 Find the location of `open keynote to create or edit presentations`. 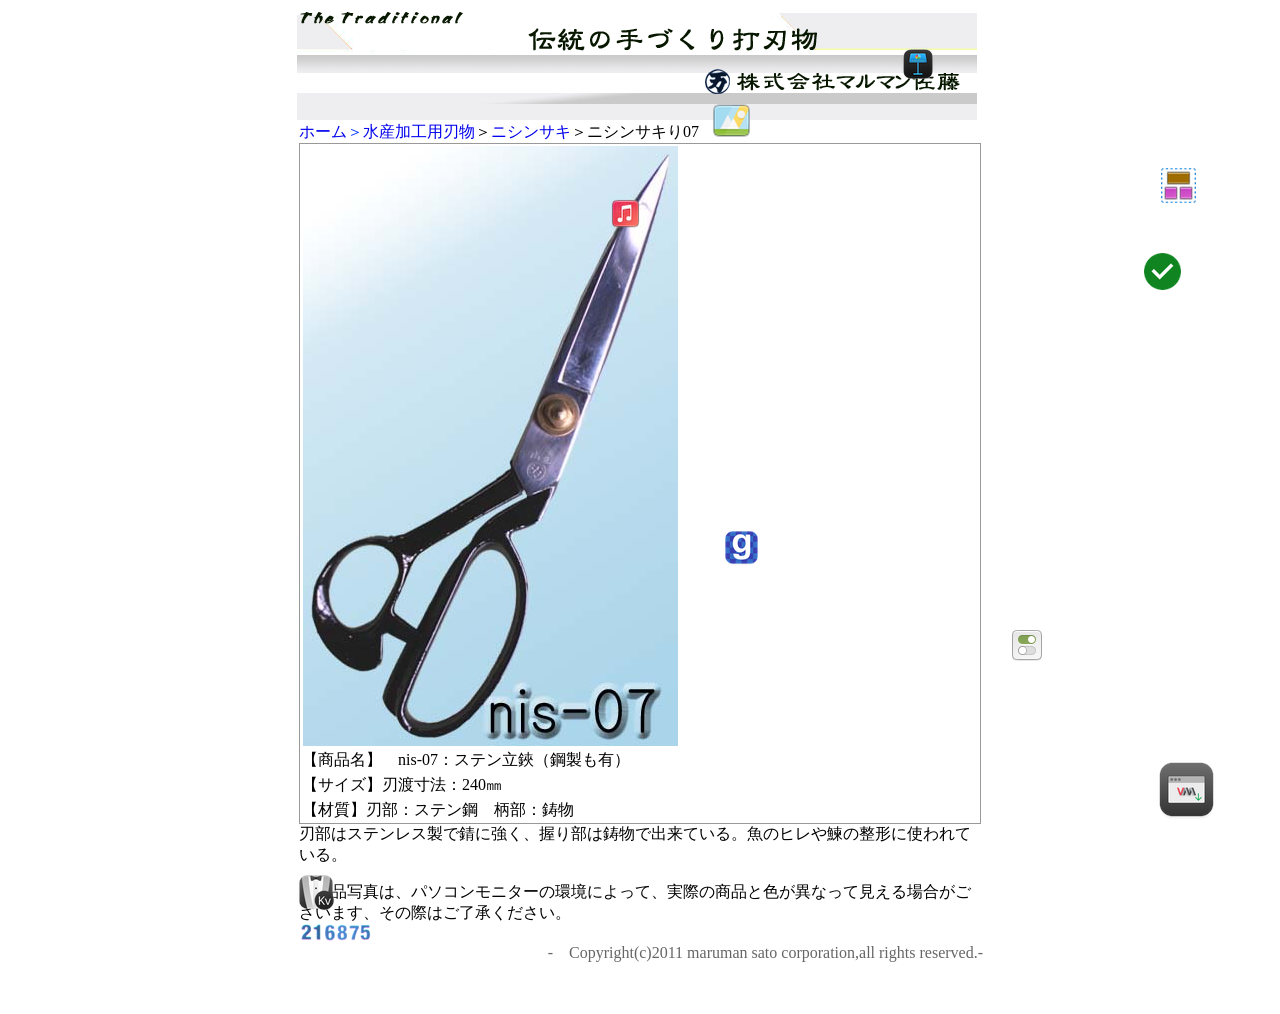

open keynote to create or edit presentations is located at coordinates (918, 64).